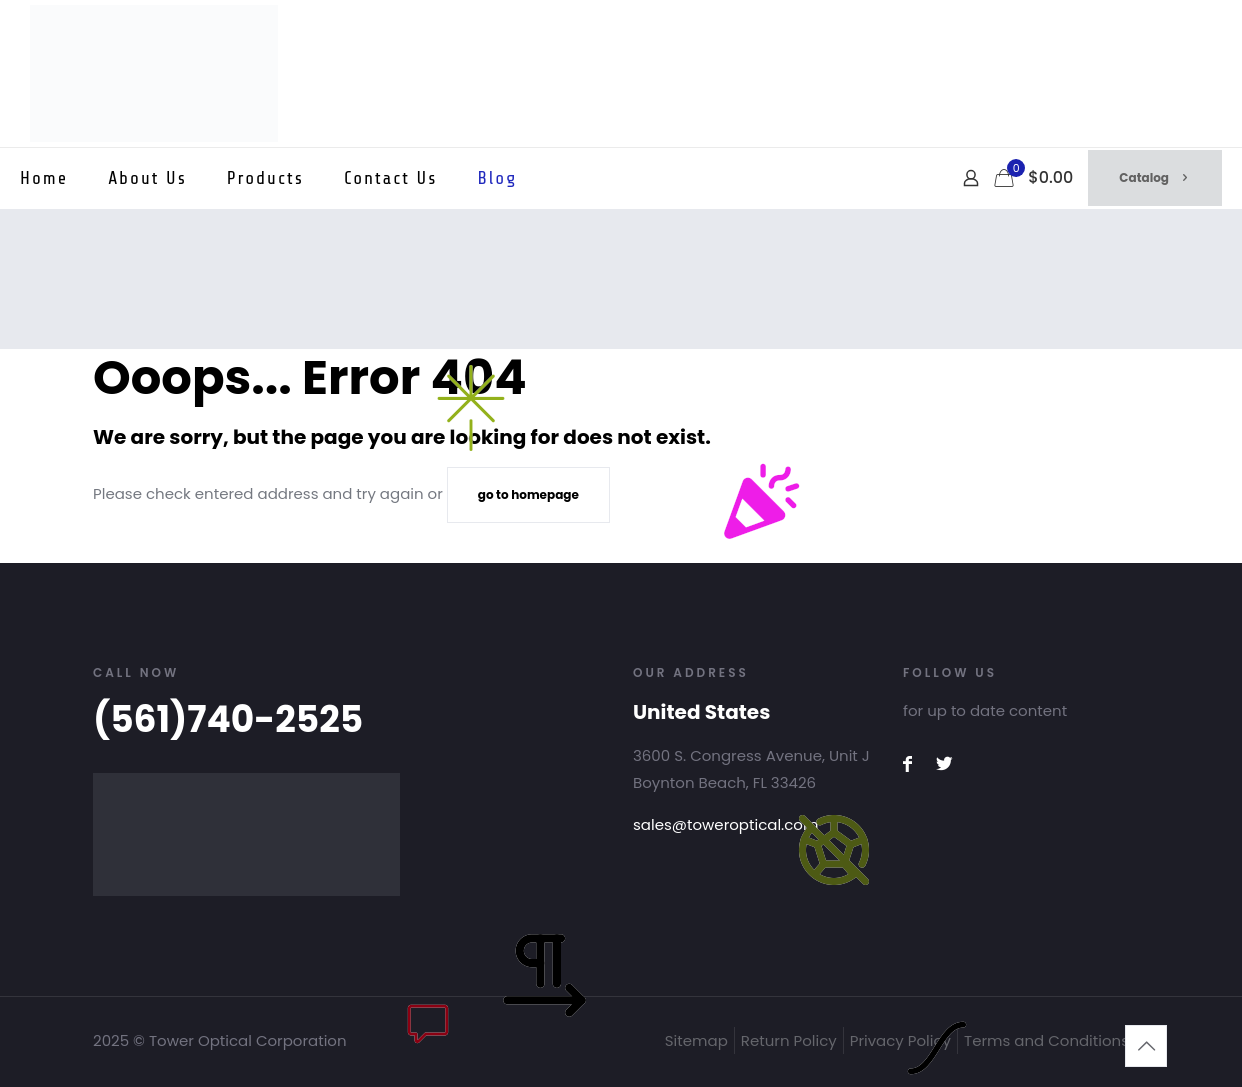  What do you see at coordinates (937, 1048) in the screenshot?
I see `apply ease-in-out animation timing` at bounding box center [937, 1048].